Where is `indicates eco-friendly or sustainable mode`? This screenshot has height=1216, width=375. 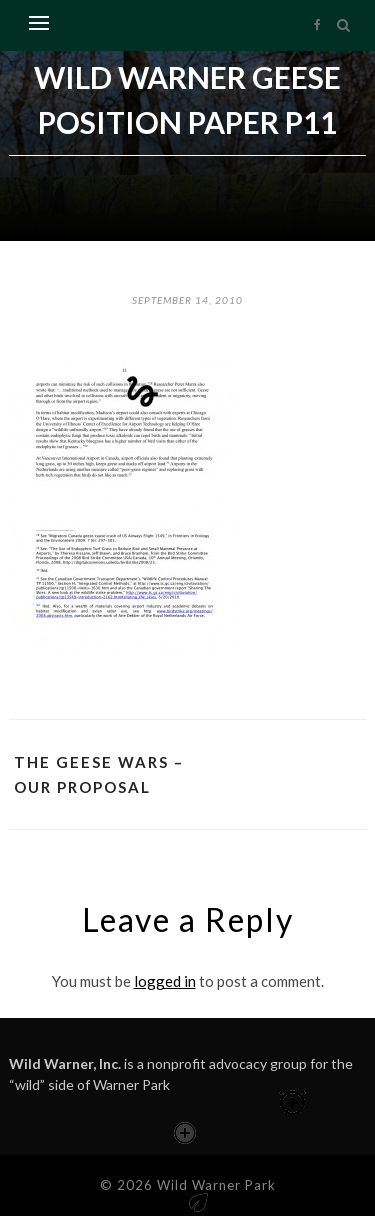 indicates eco-friendly or sustainable mode is located at coordinates (198, 1202).